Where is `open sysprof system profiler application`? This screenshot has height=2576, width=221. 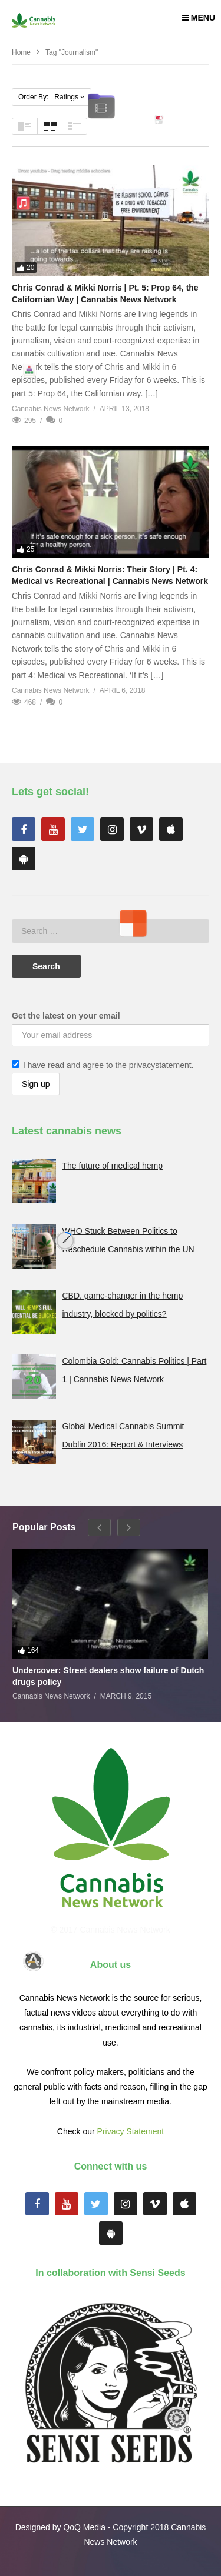 open sysprof system profiler application is located at coordinates (65, 1240).